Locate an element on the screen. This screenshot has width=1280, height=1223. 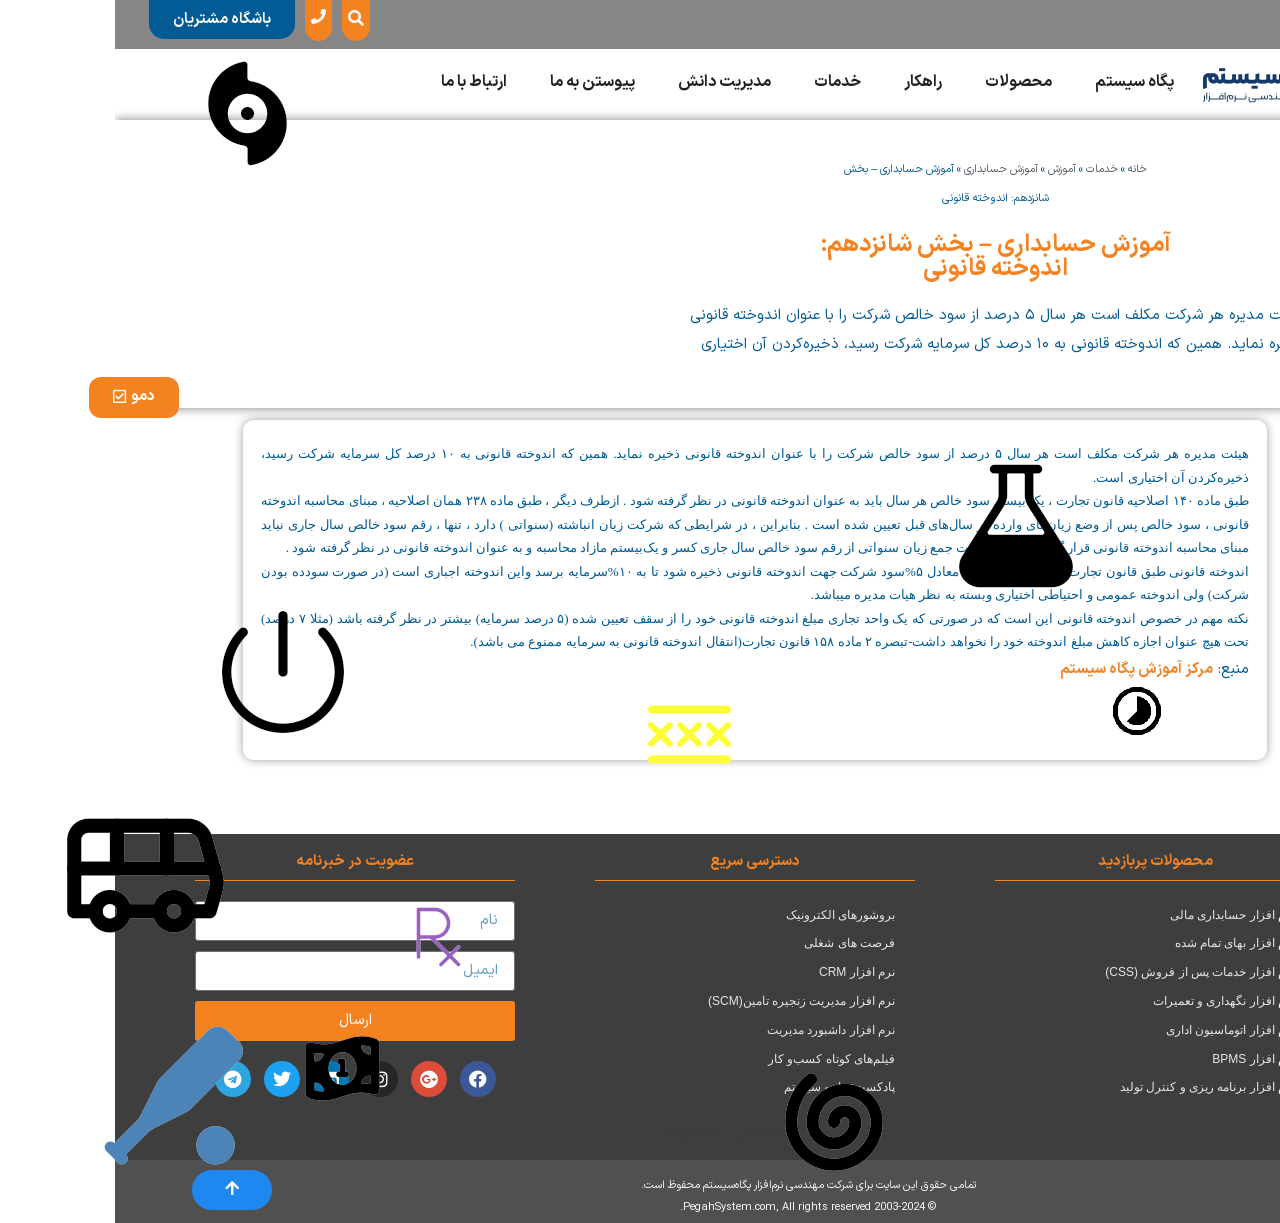
access lab or experimental features is located at coordinates (1016, 526).